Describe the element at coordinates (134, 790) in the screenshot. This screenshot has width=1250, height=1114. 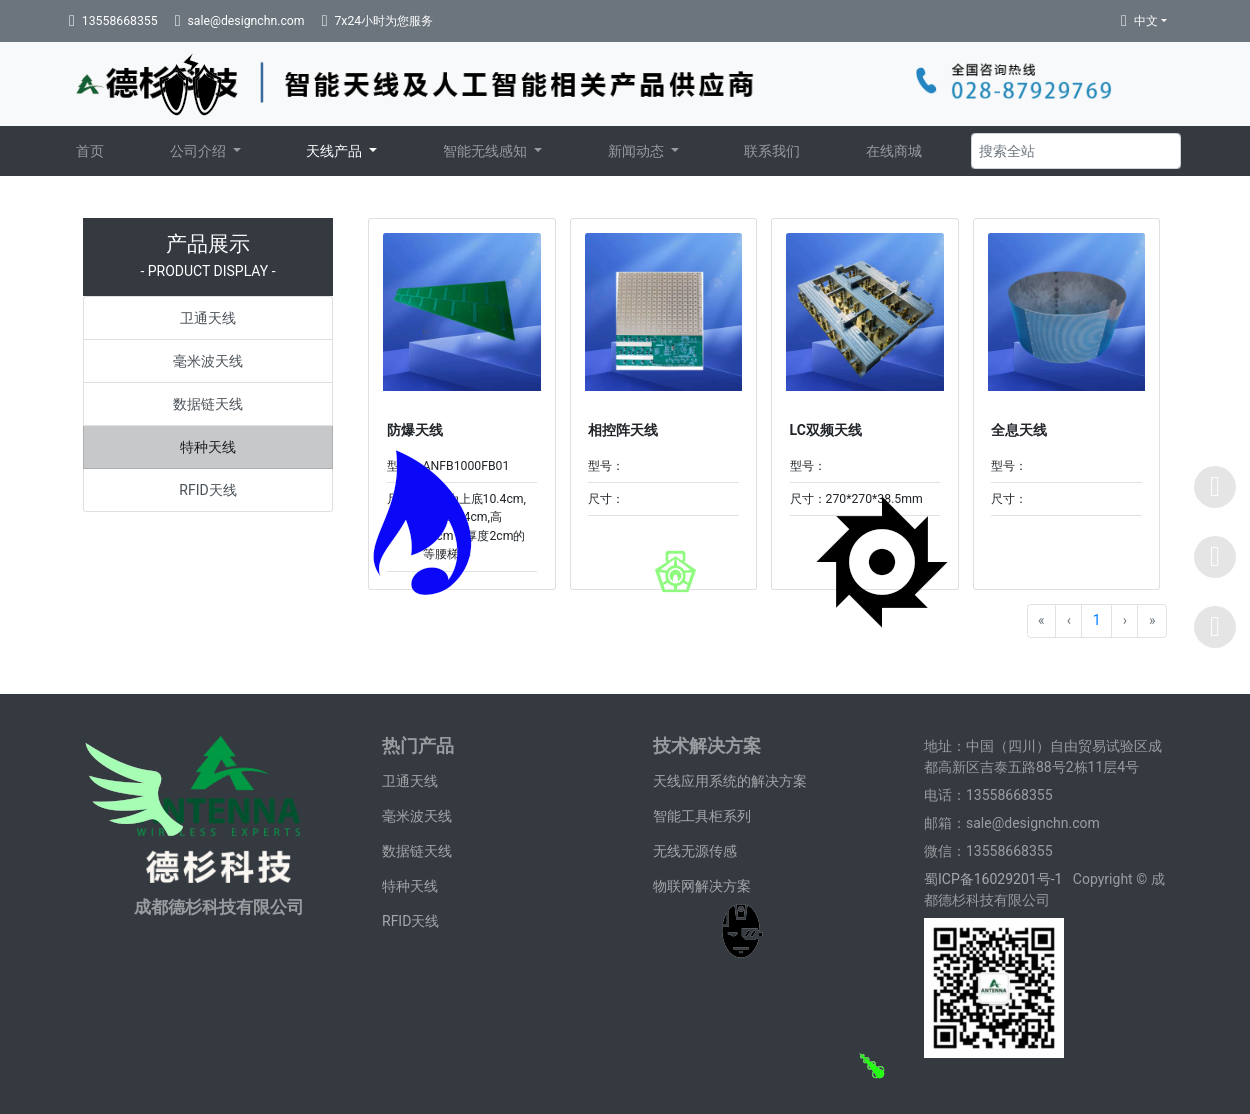
I see `indicates flight or aerial ability in gameplay` at that location.